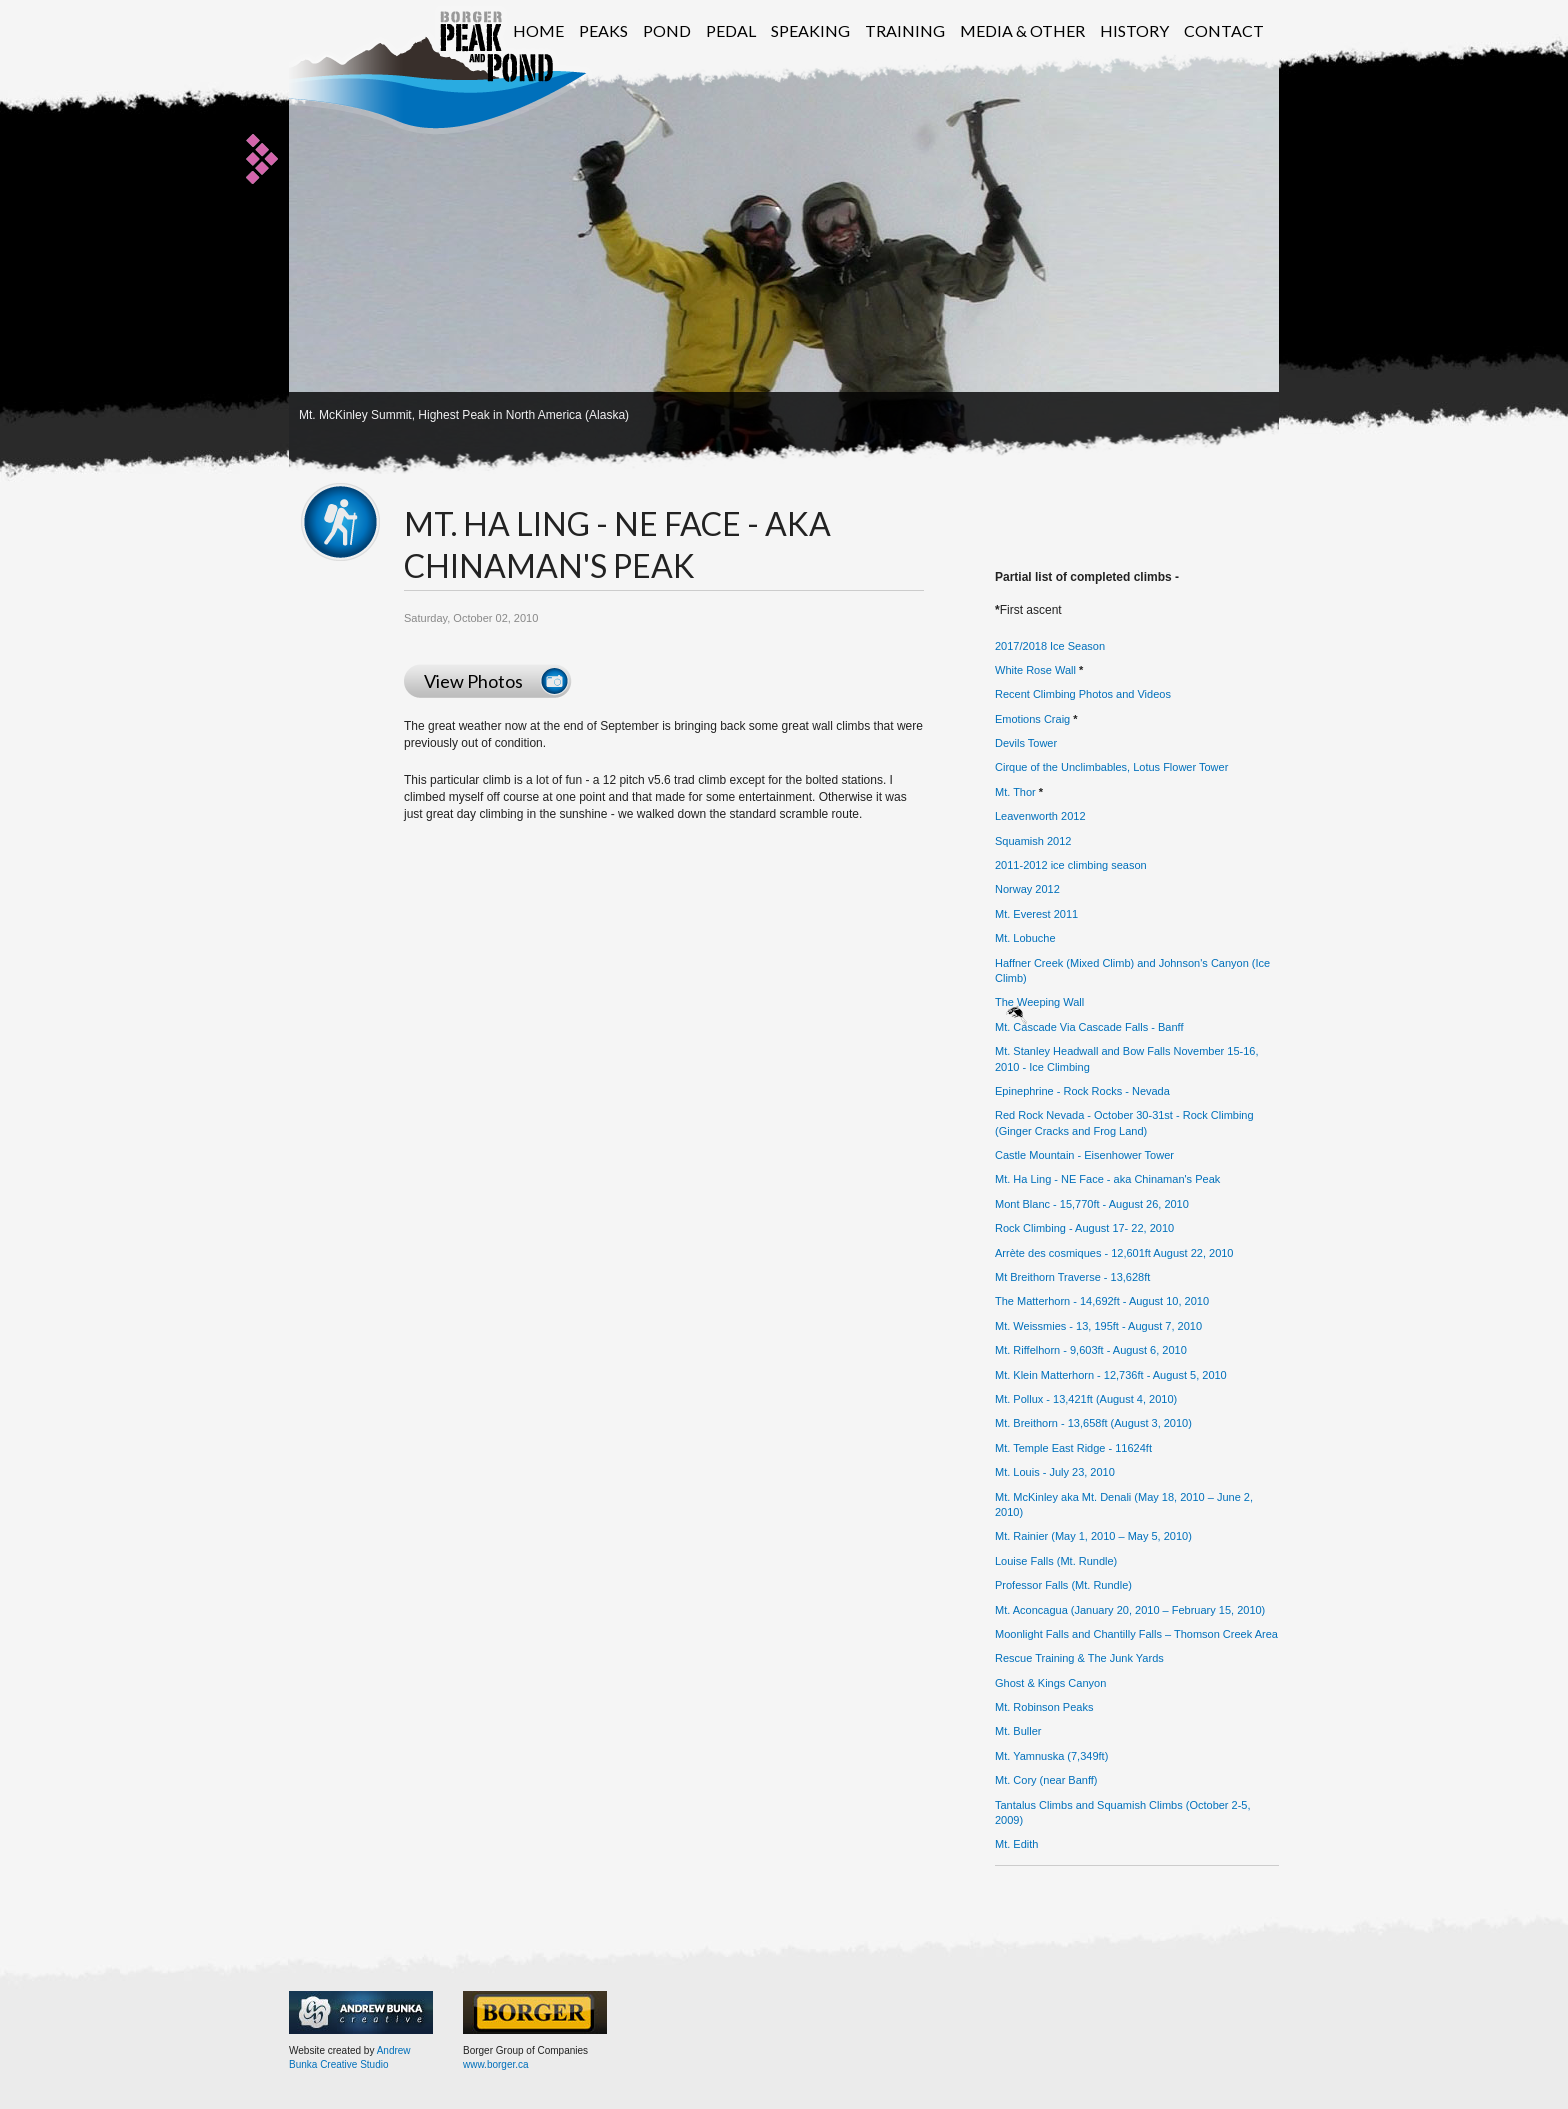 The height and width of the screenshot is (2109, 1568). I want to click on open TestRail test management platform, so click(262, 159).